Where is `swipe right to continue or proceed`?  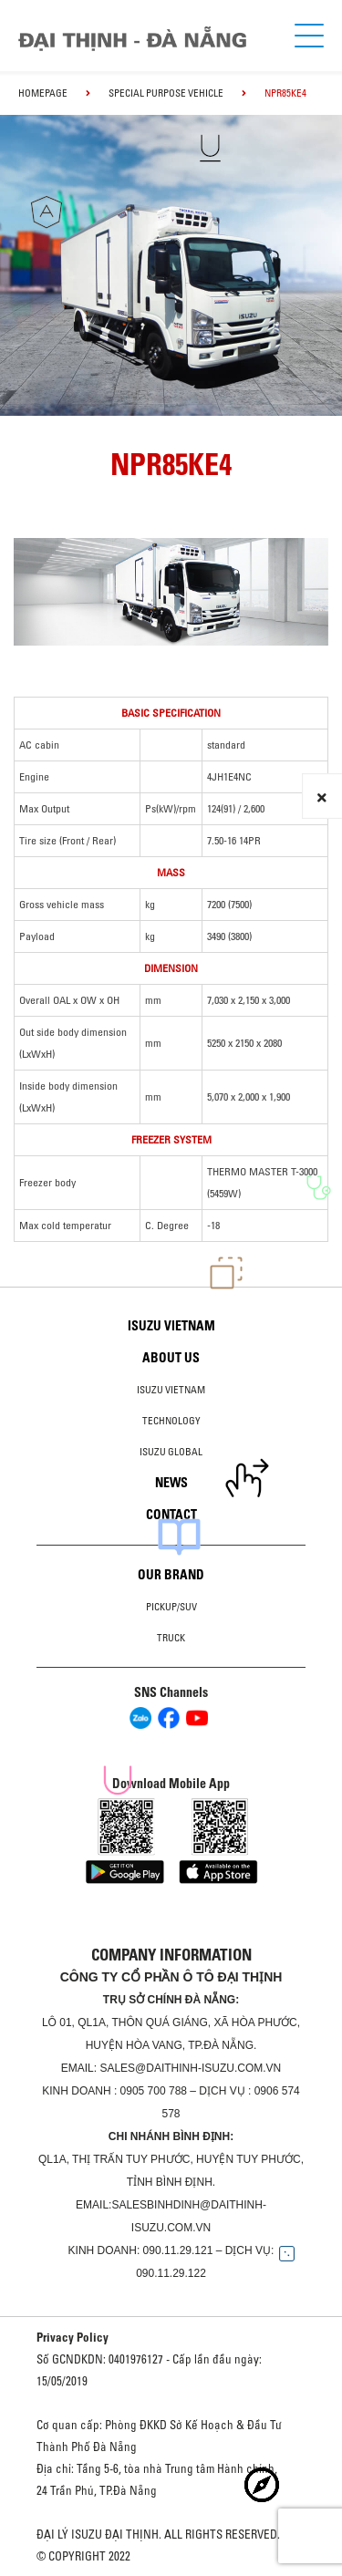
swipe right to continue or proceed is located at coordinates (244, 1479).